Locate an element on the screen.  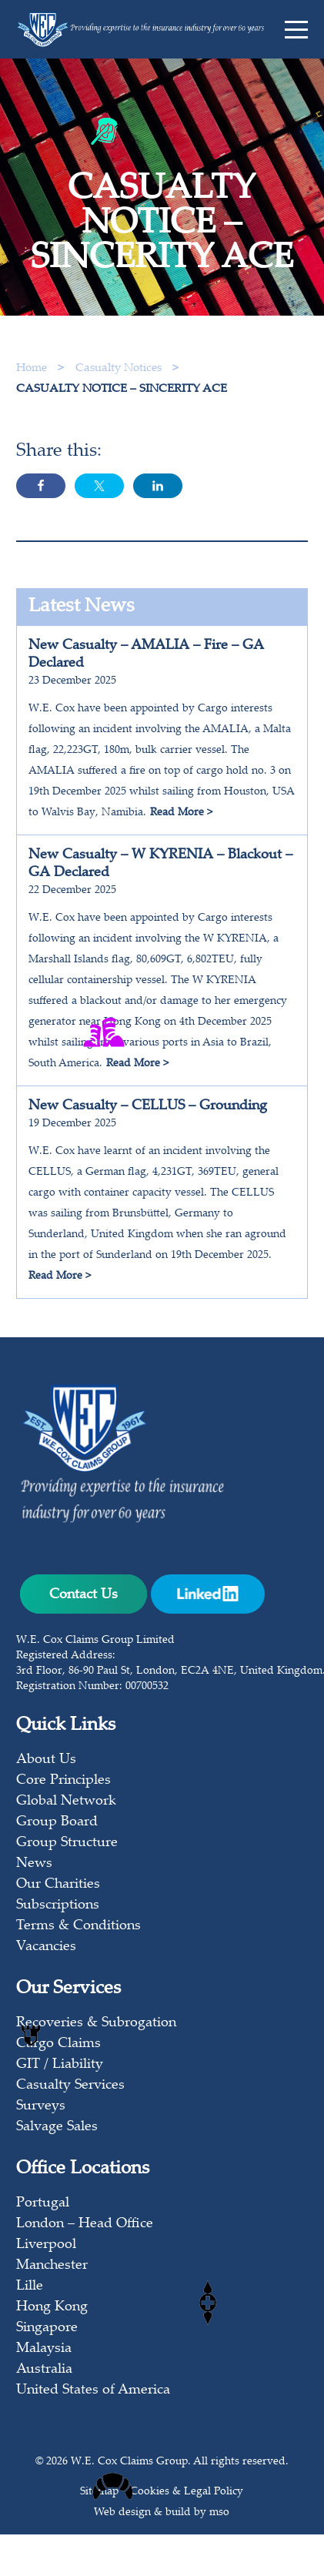
browse bakery or pastry items is located at coordinates (112, 2486).